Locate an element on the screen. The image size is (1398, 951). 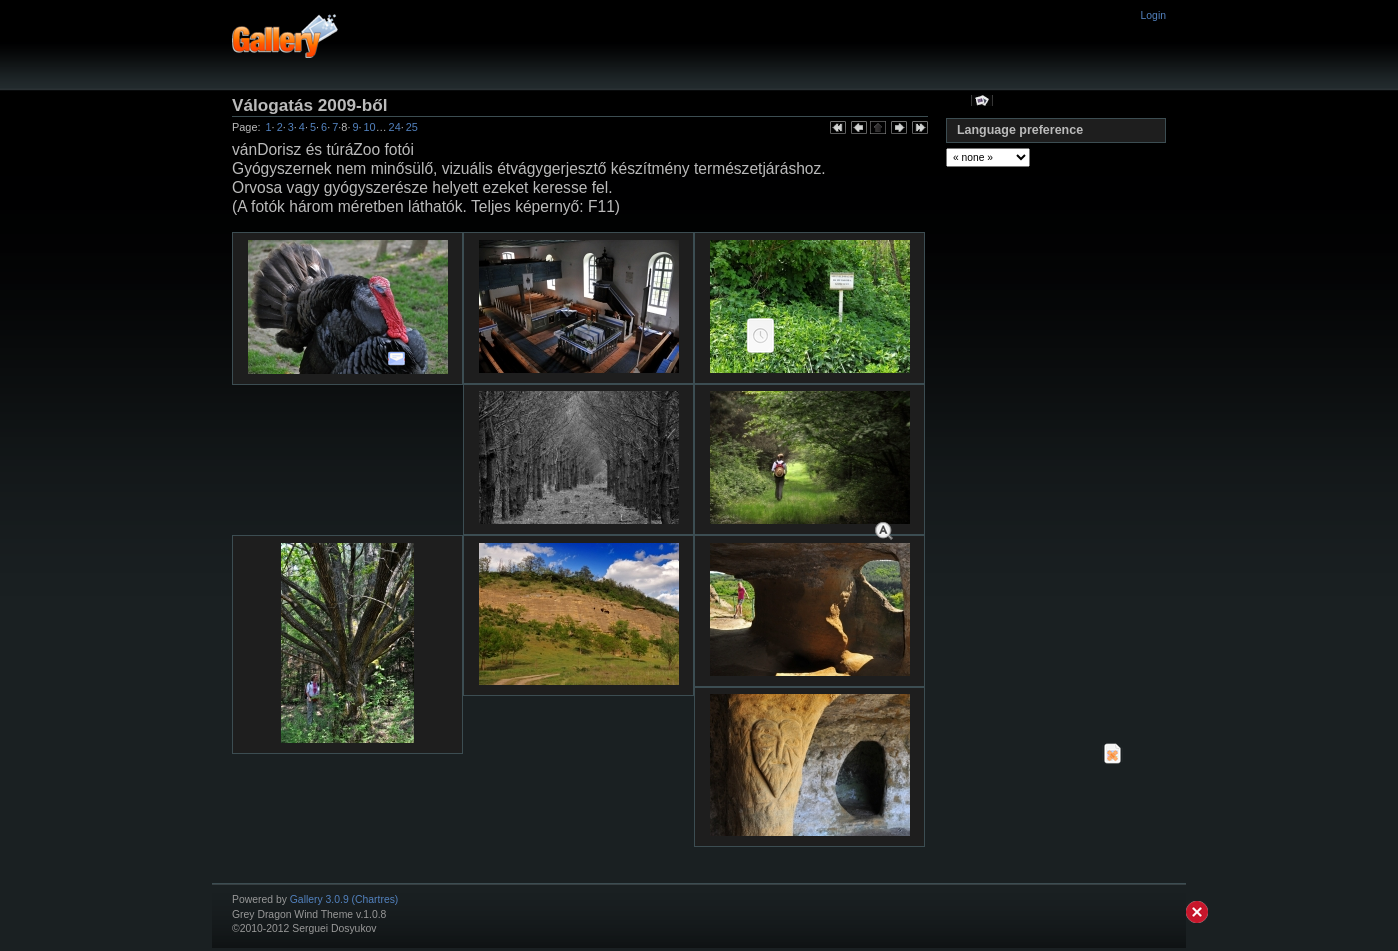
image is currently loading is located at coordinates (760, 335).